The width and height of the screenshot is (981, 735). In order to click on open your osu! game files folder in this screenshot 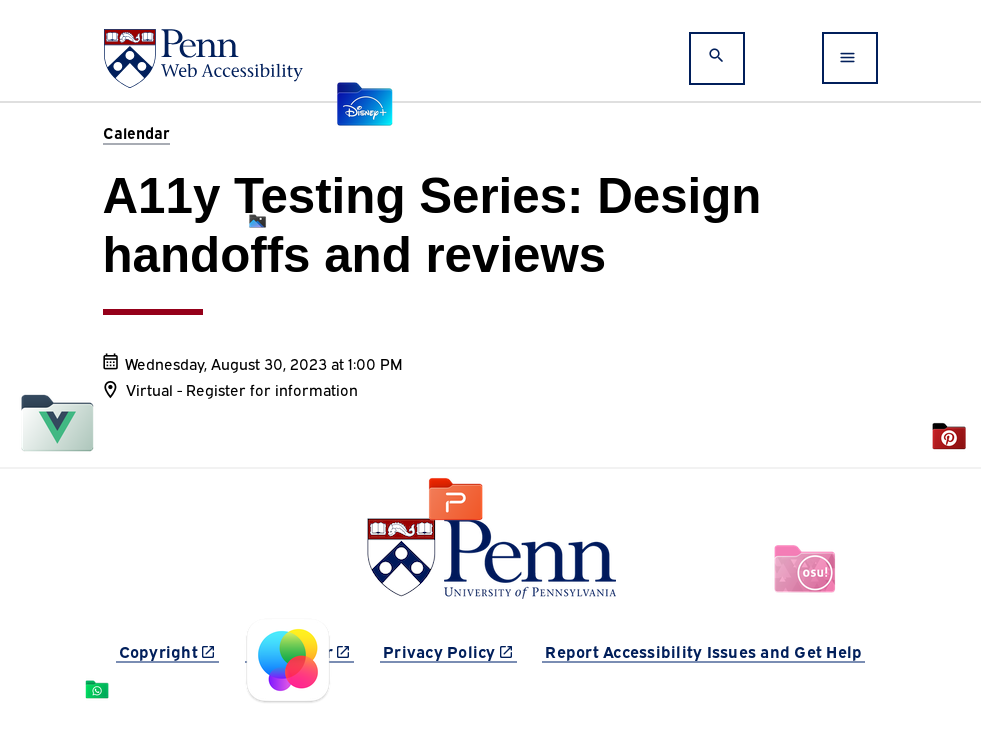, I will do `click(804, 570)`.